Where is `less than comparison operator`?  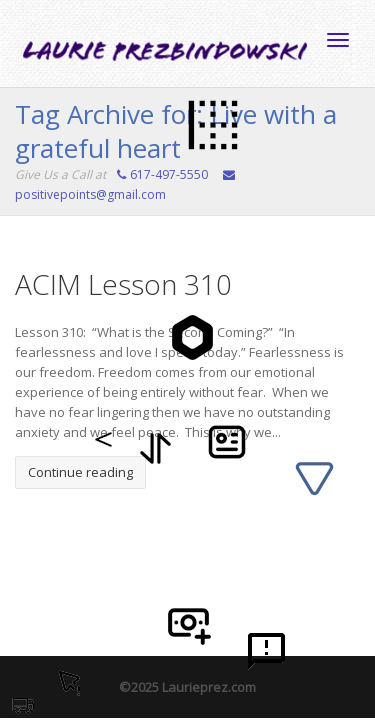
less than comparison operator is located at coordinates (103, 439).